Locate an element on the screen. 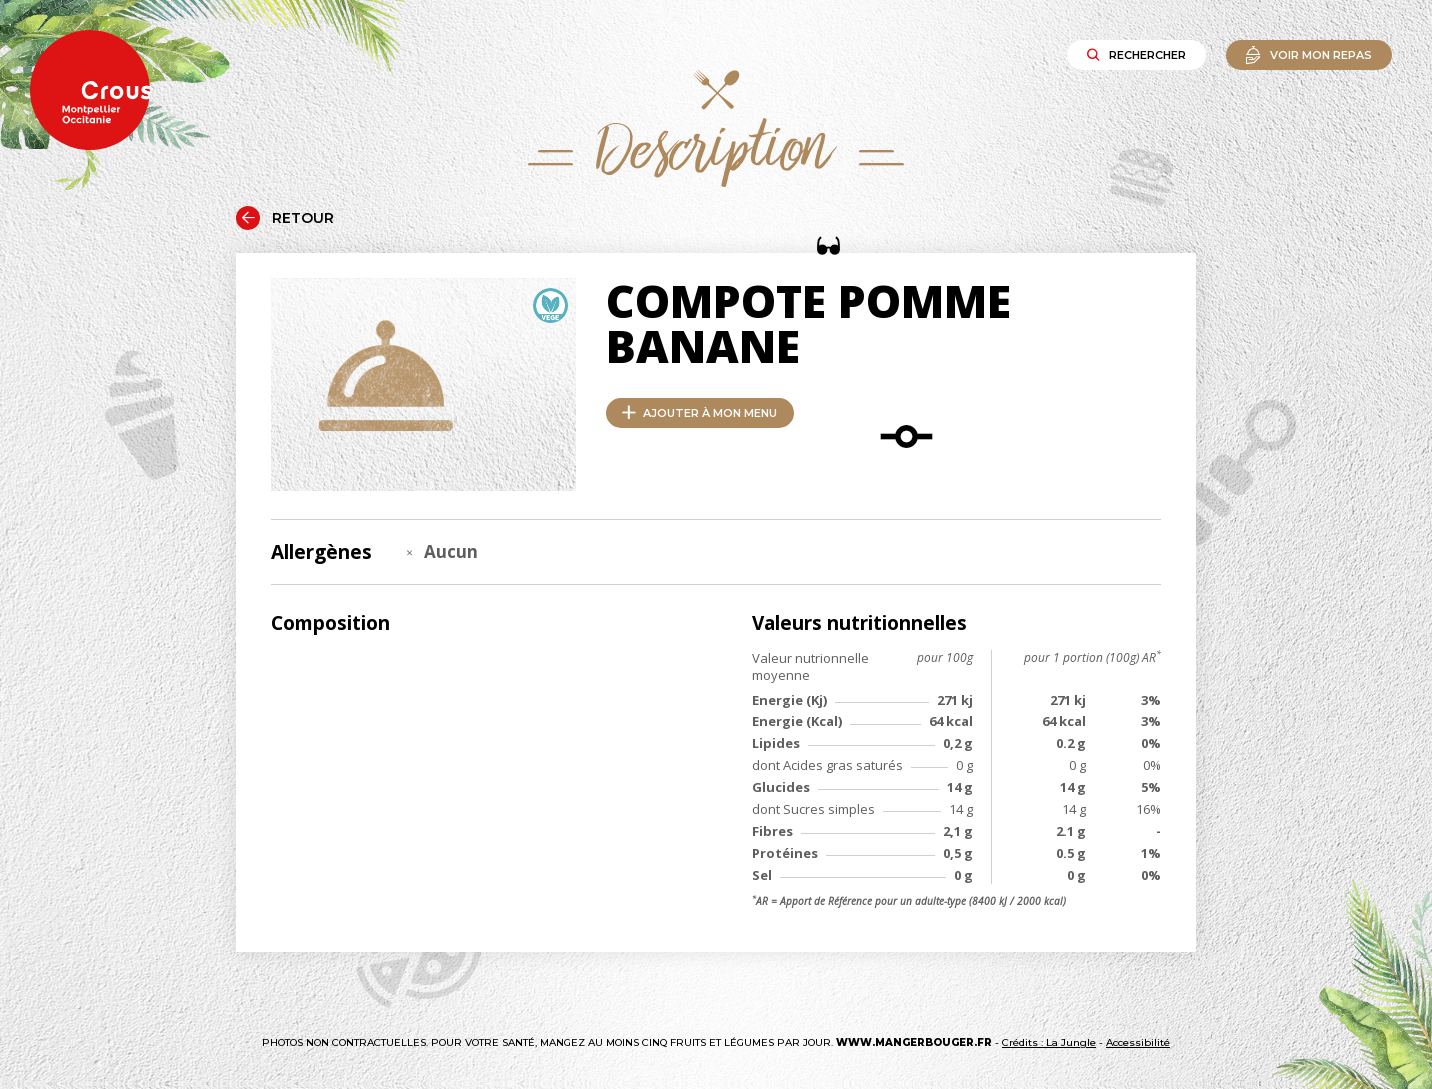 The image size is (1432, 1089). view commit history in version control is located at coordinates (906, 436).